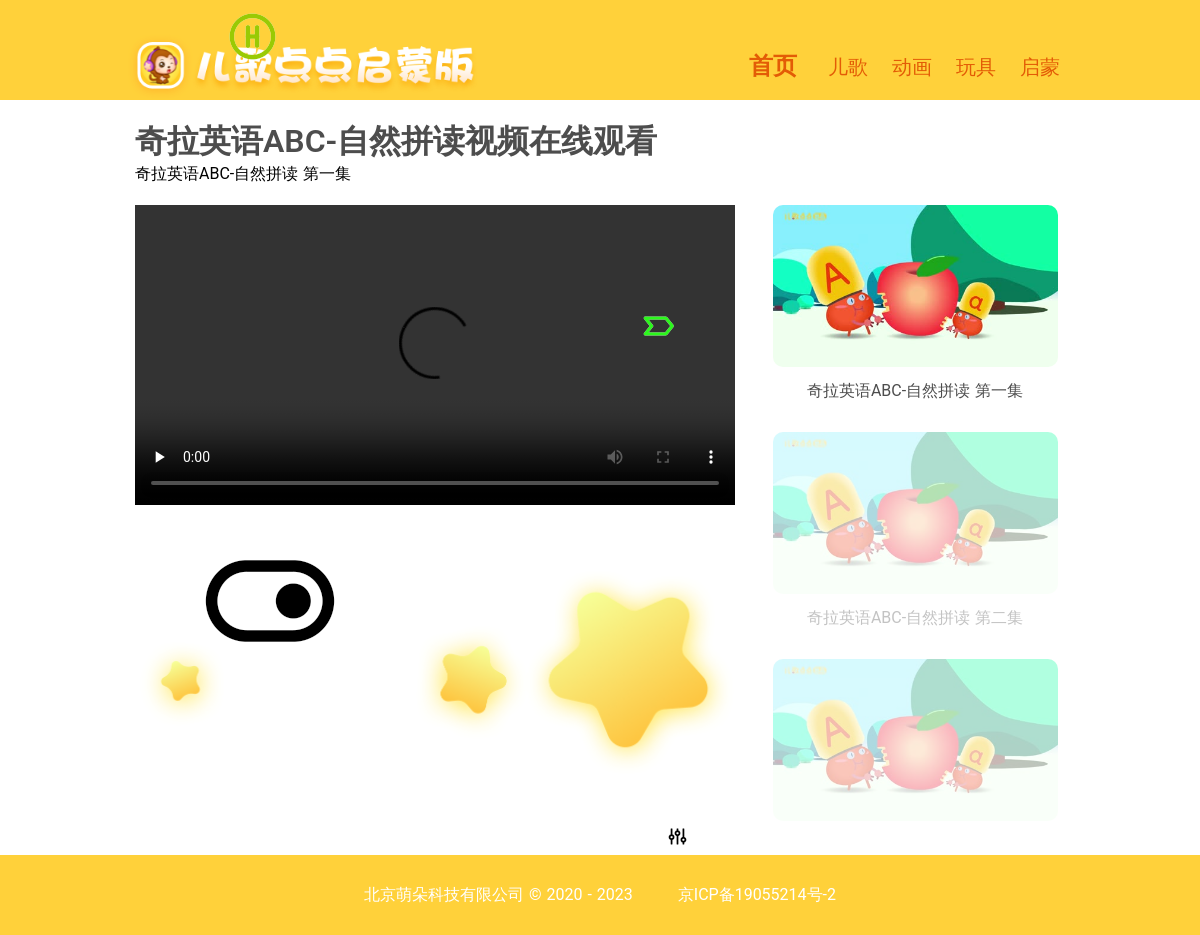  Describe the element at coordinates (677, 836) in the screenshot. I see `adjust settings or preferences` at that location.